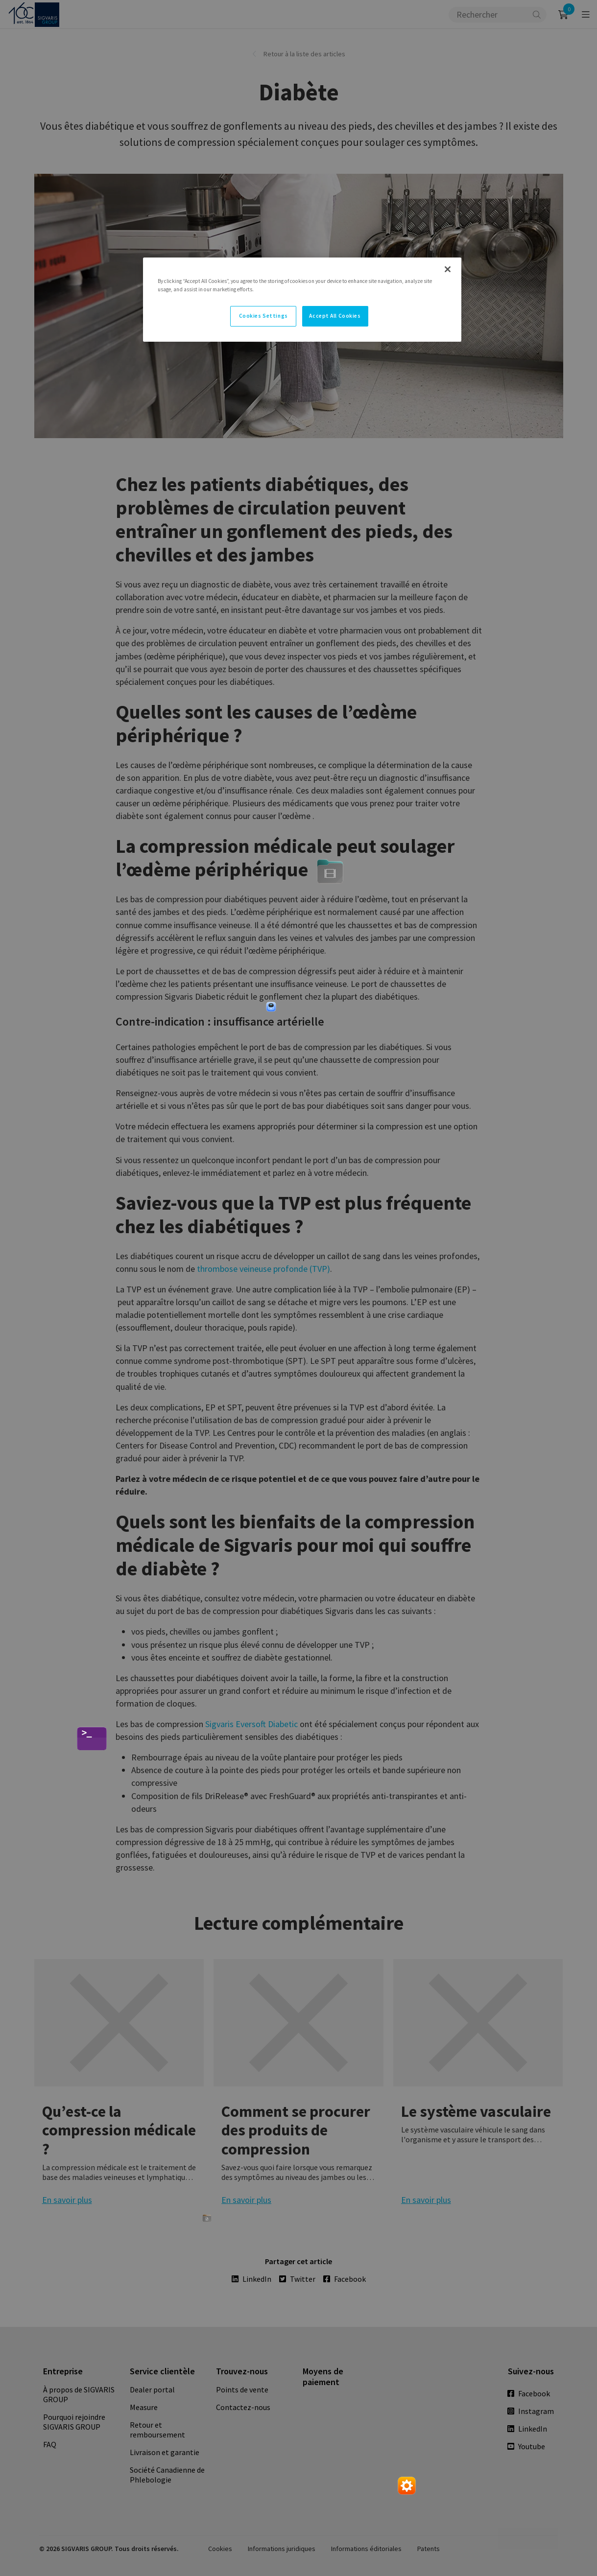  I want to click on open terminal with root/administrator privileges, so click(92, 1738).